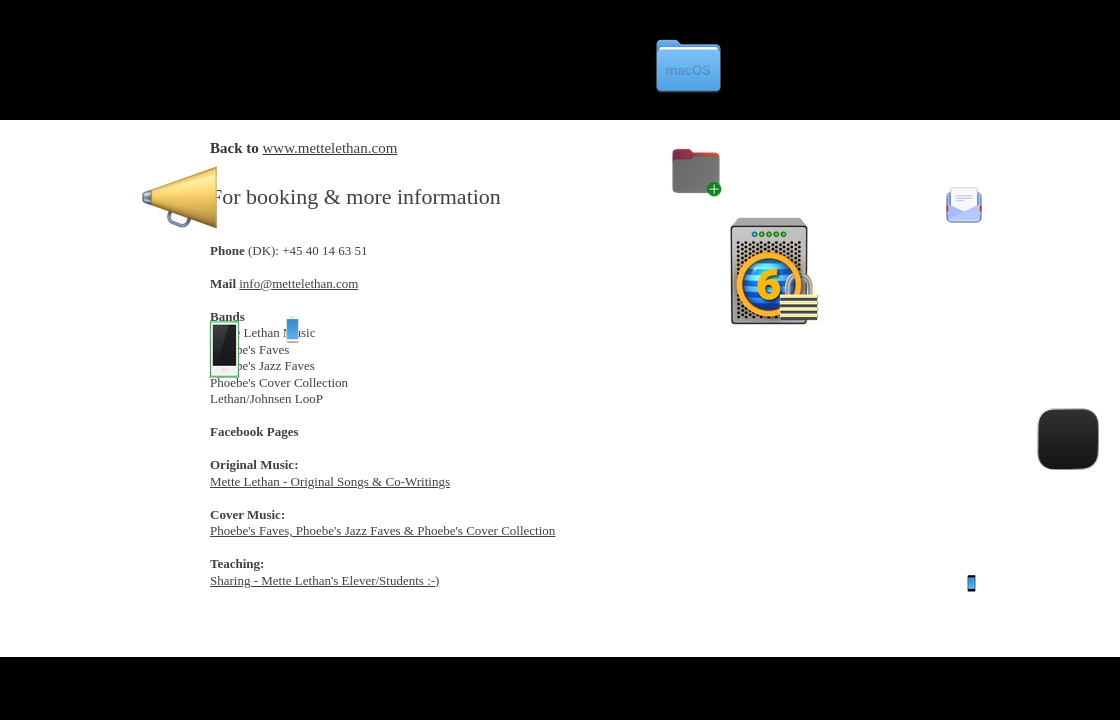 The image size is (1120, 720). Describe the element at coordinates (180, 196) in the screenshot. I see `access automator actions or workflows` at that location.